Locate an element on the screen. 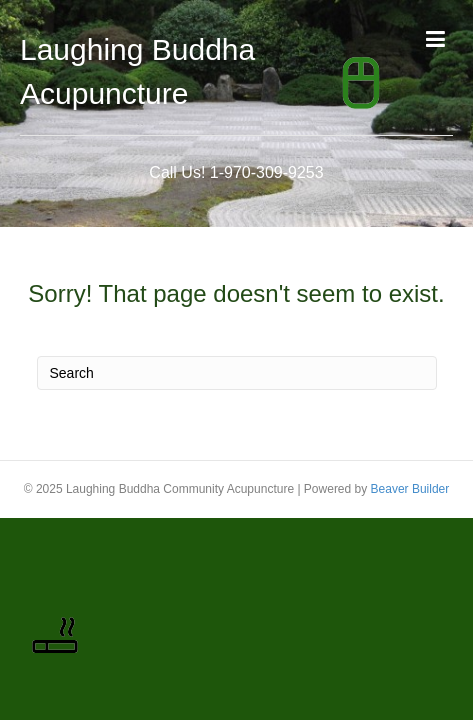  mouse input device indicator is located at coordinates (361, 83).